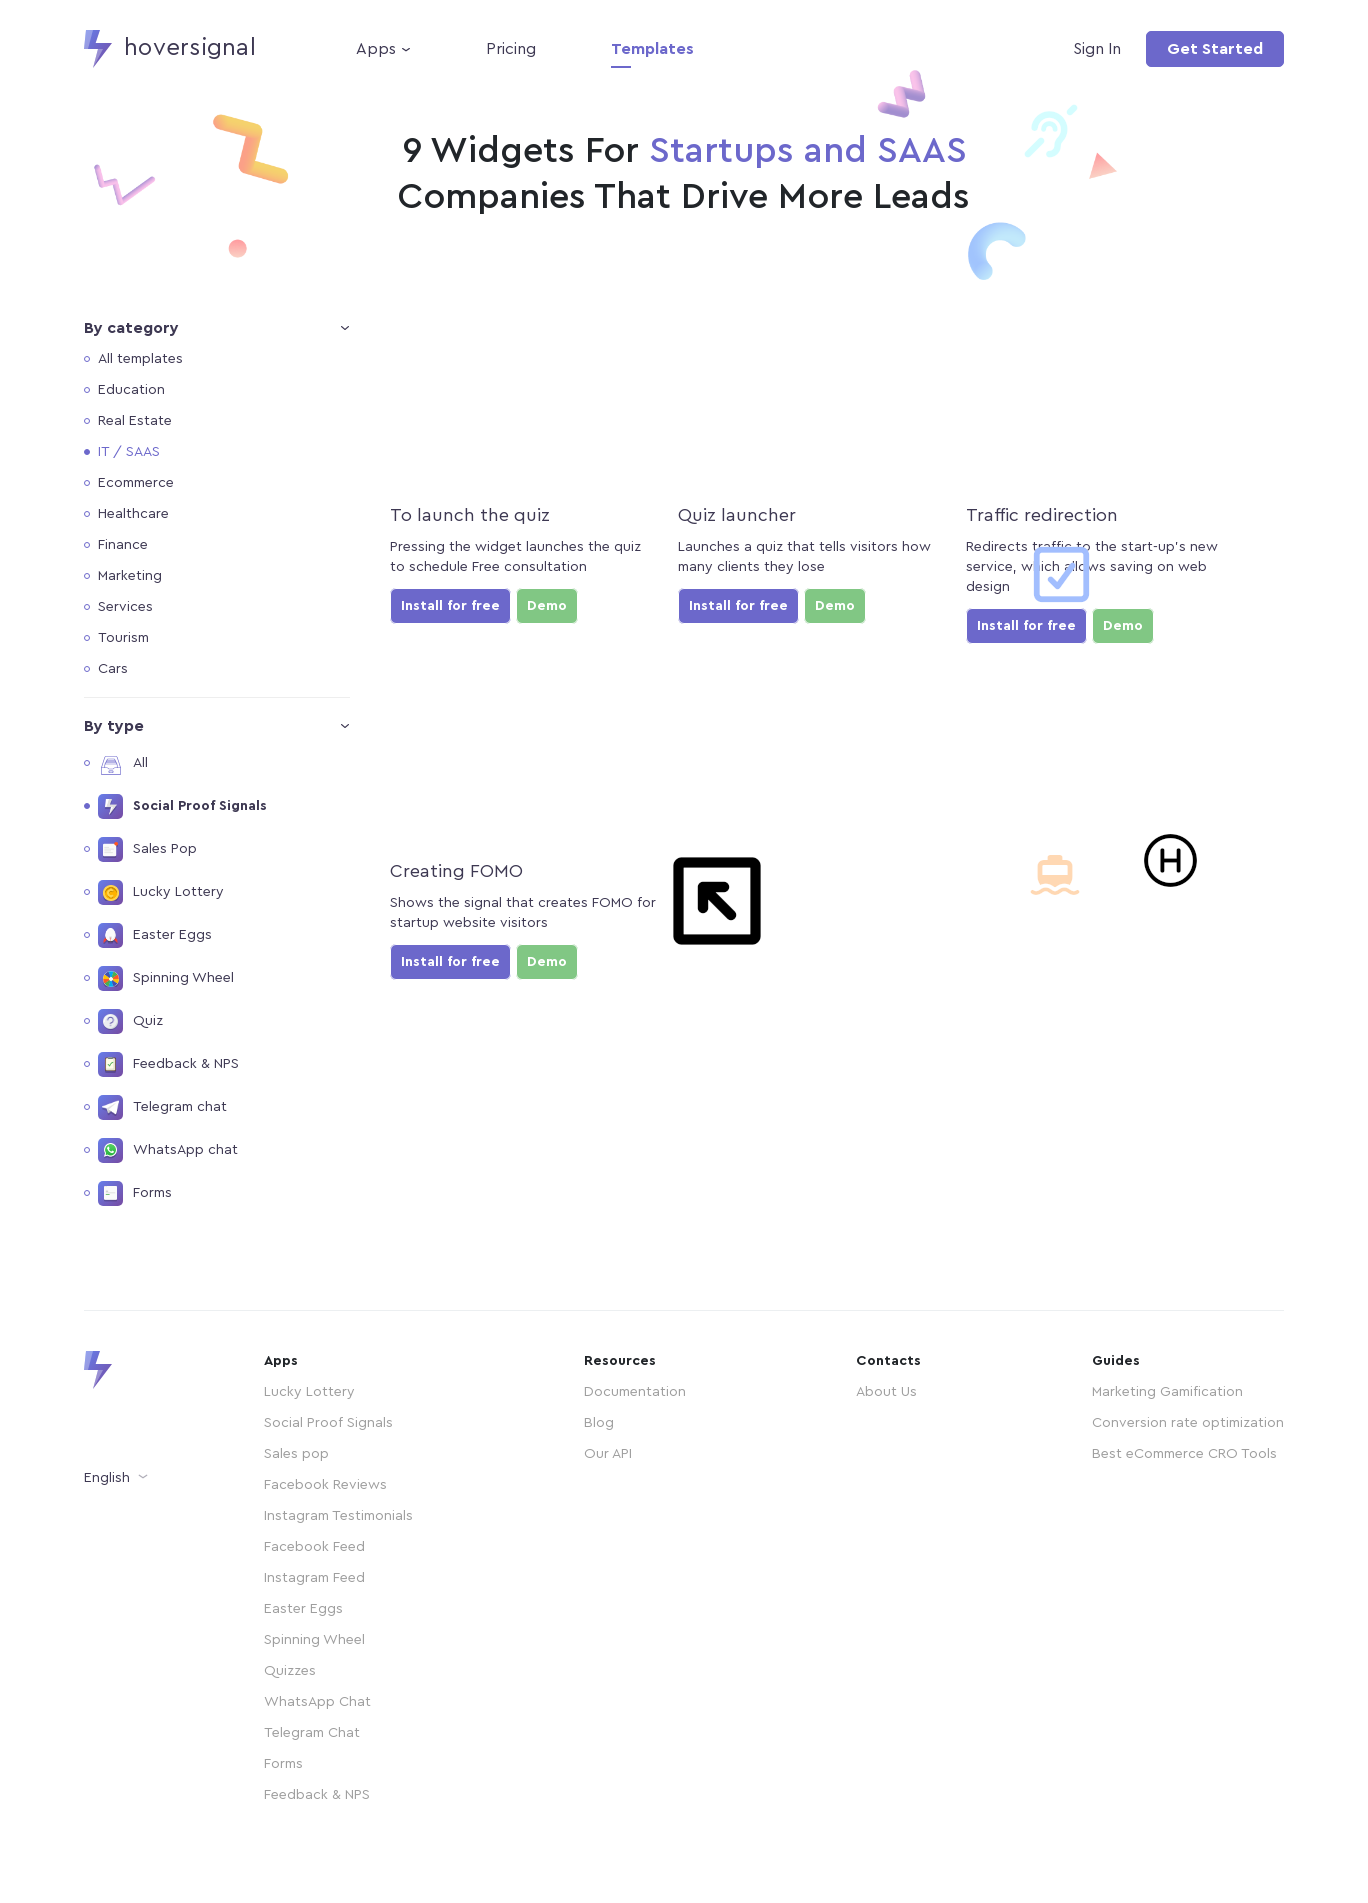  Describe the element at coordinates (1051, 131) in the screenshot. I see `indicates hard of hearing accessibility options` at that location.